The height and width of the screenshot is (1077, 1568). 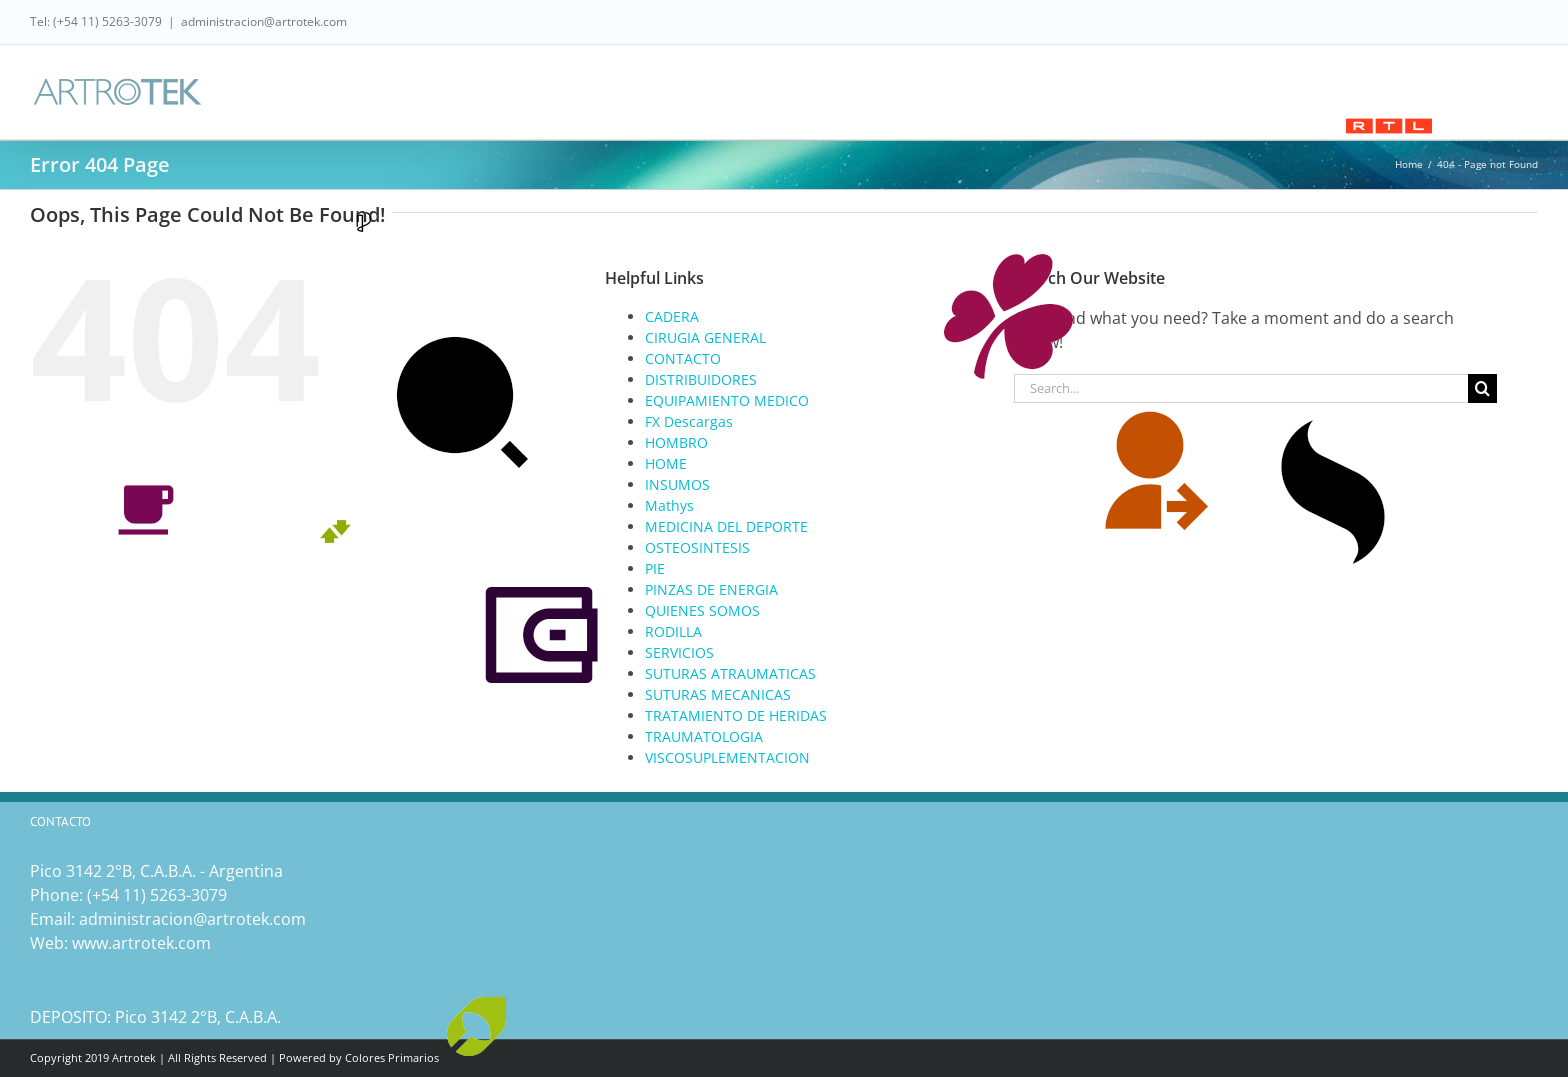 What do you see at coordinates (364, 222) in the screenshot?
I see `open Progate coding learning platform` at bounding box center [364, 222].